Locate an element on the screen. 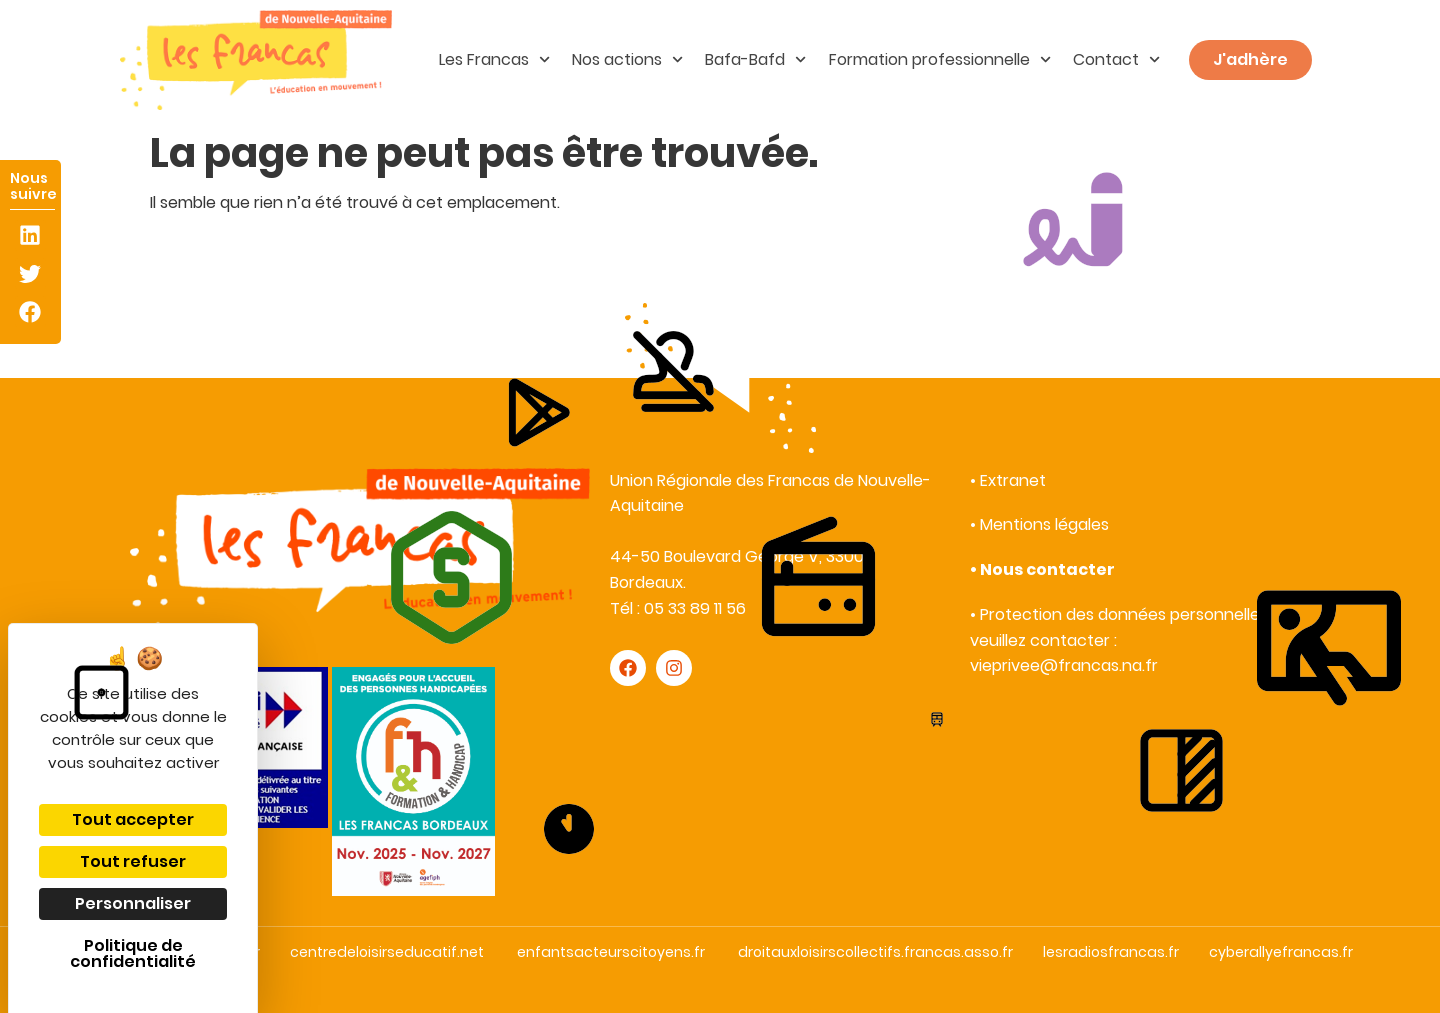  indicates time at 11 o'clock is located at coordinates (569, 829).